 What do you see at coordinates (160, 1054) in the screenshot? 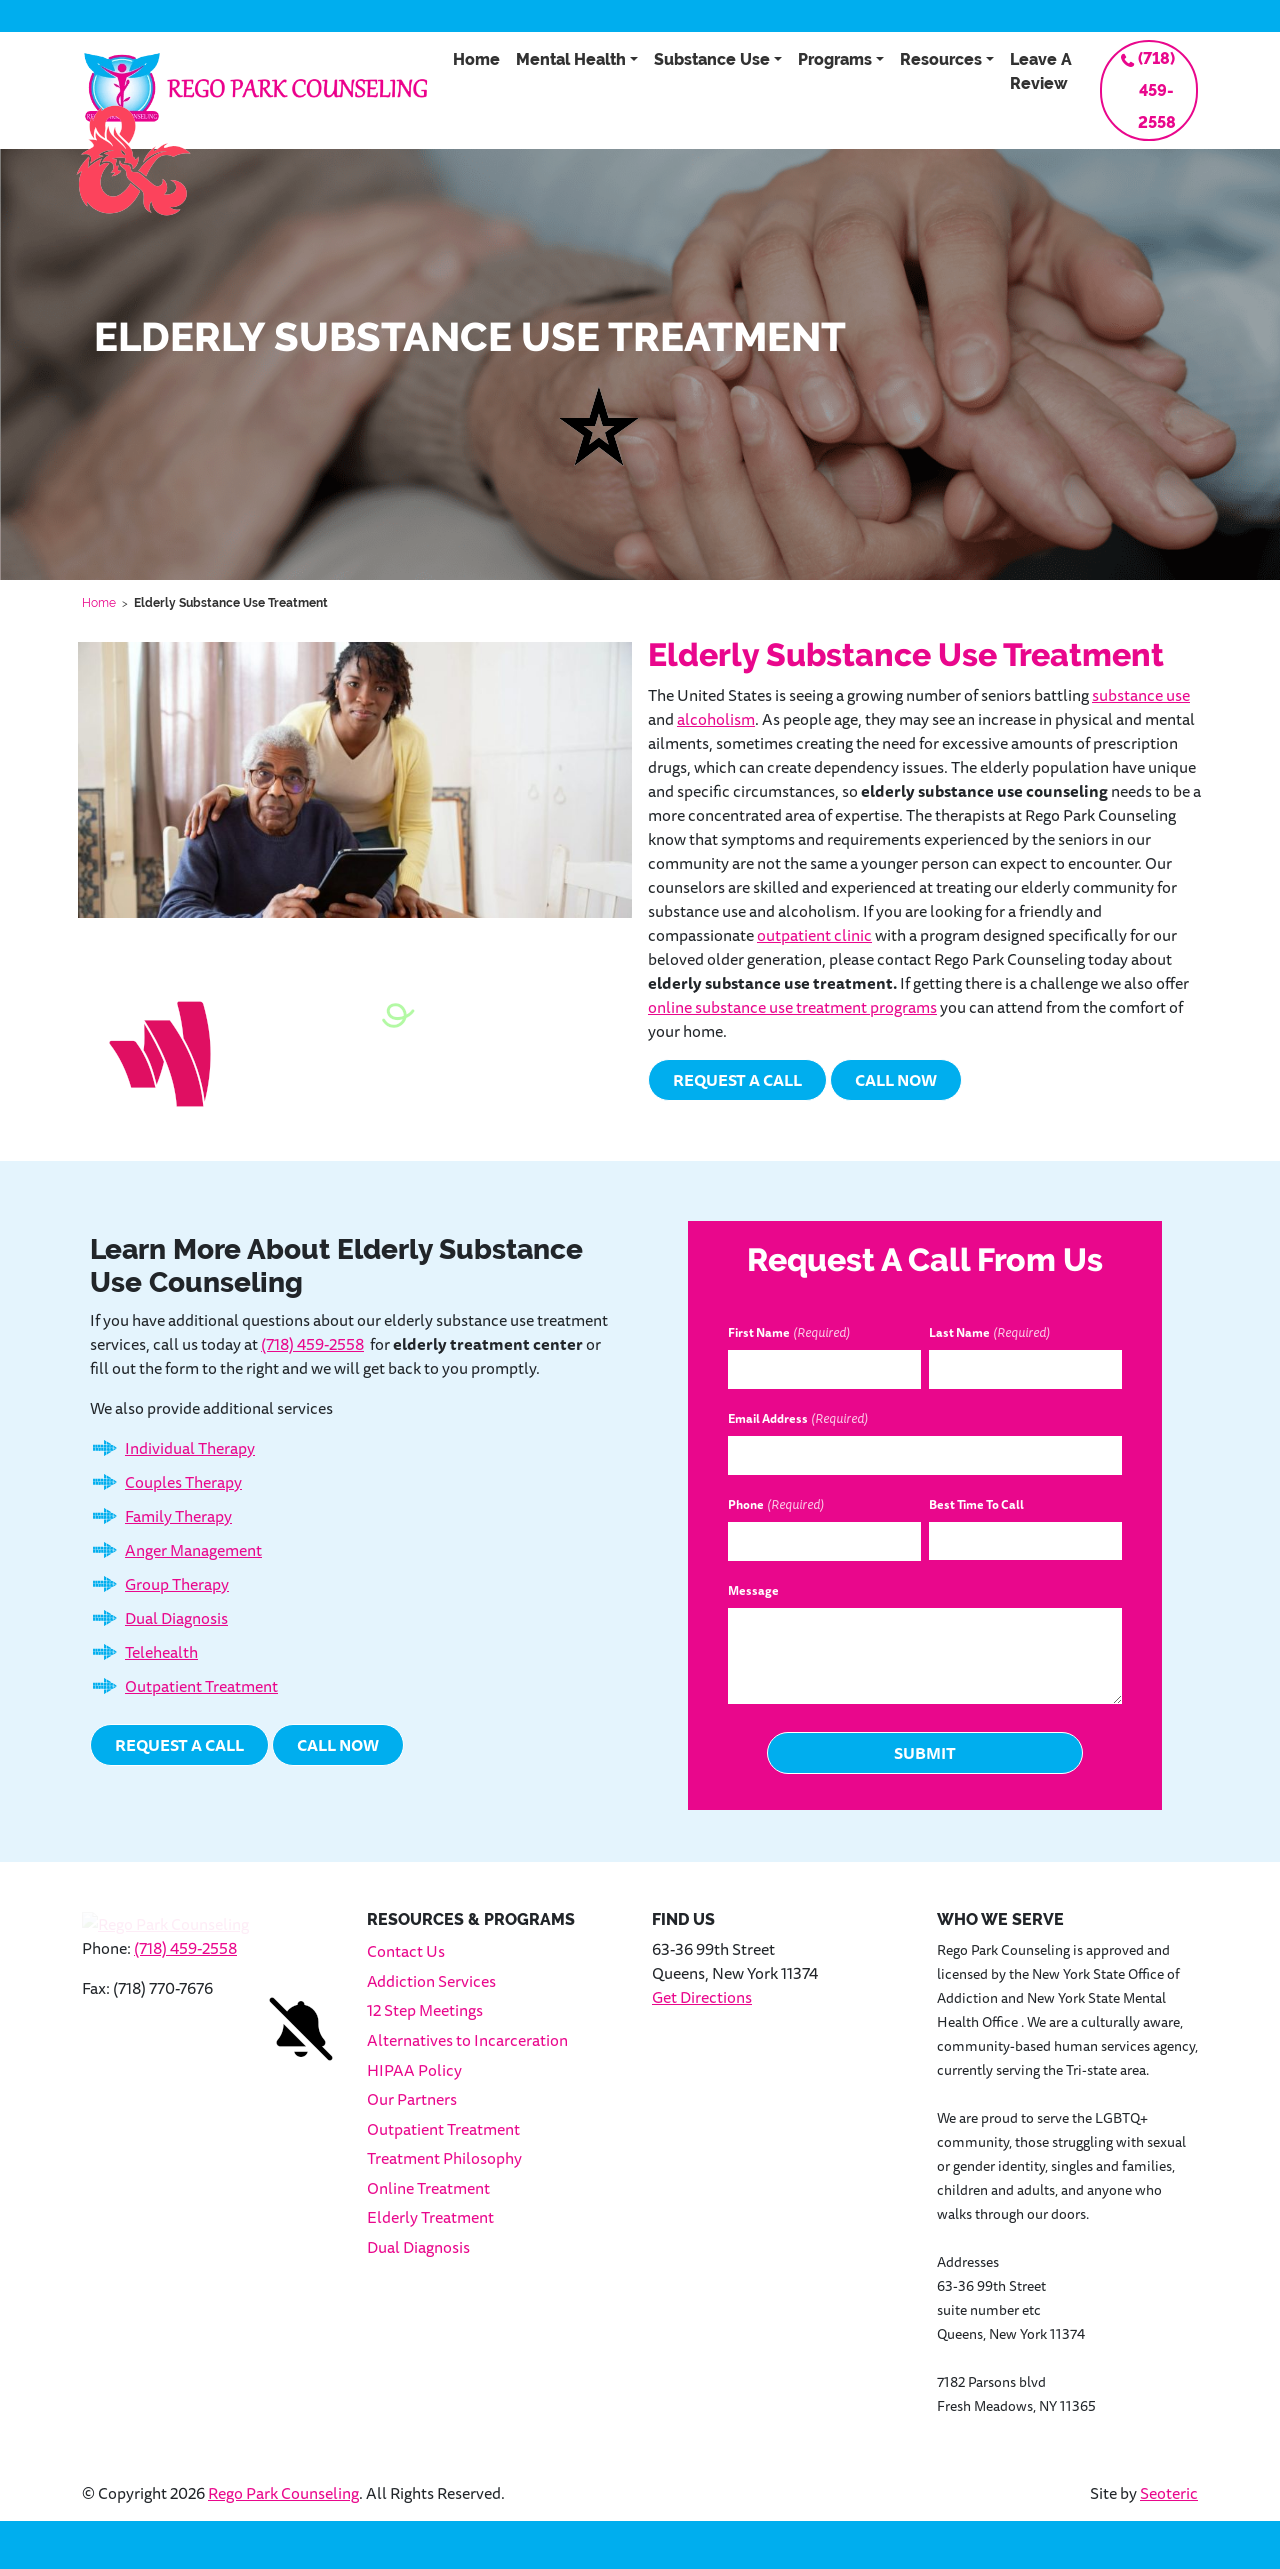
I see `access google wallet for payments` at bounding box center [160, 1054].